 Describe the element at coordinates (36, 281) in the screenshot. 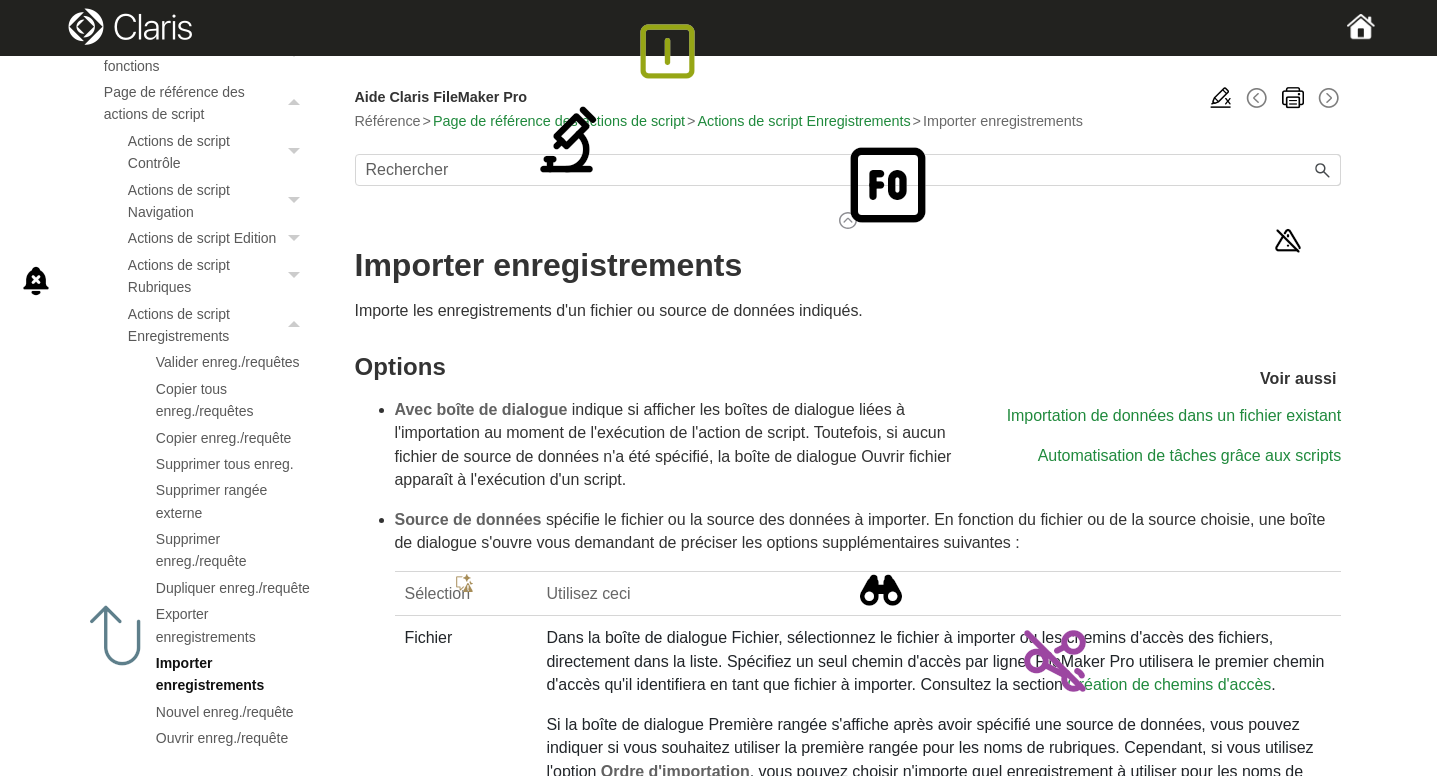

I see `dismiss or clear notifications` at that location.